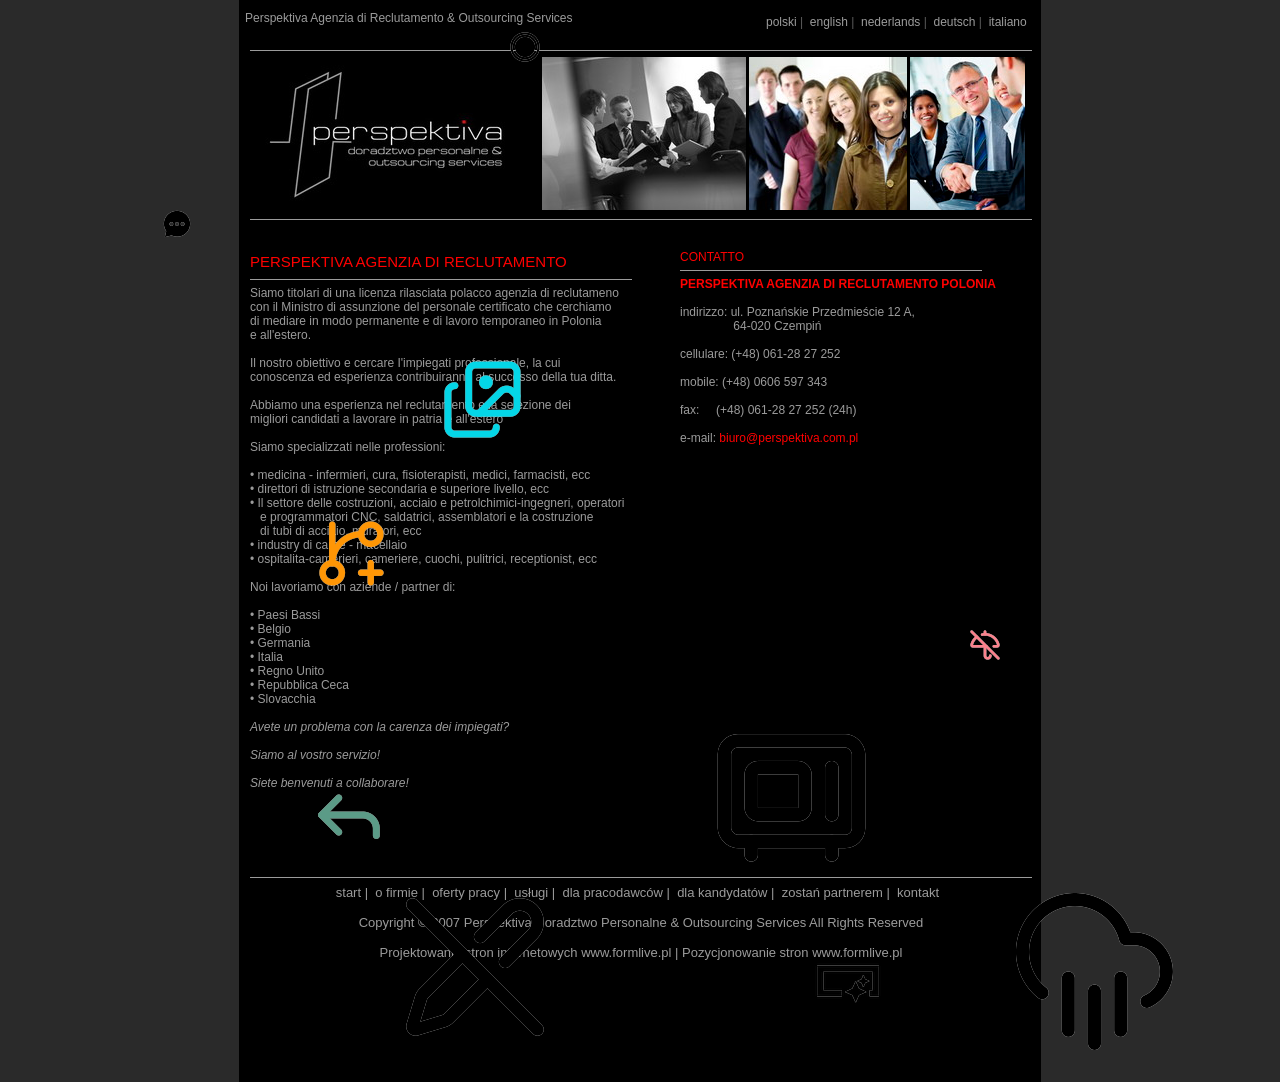 This screenshot has width=1280, height=1082. What do you see at coordinates (349, 815) in the screenshot?
I see `reply to a message or email` at bounding box center [349, 815].